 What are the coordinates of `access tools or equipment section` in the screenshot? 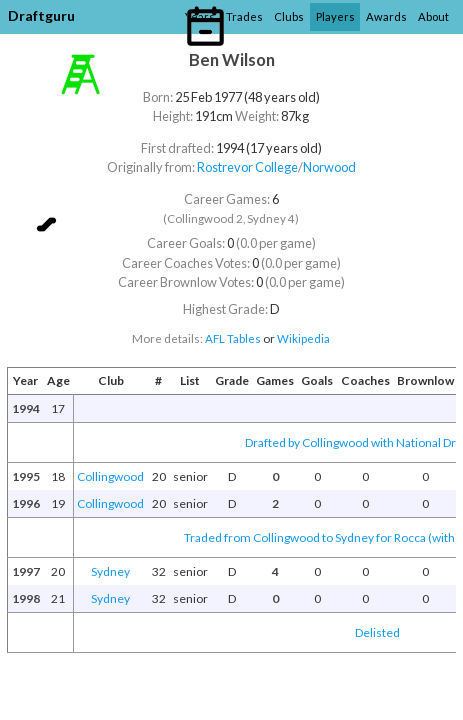 It's located at (81, 74).